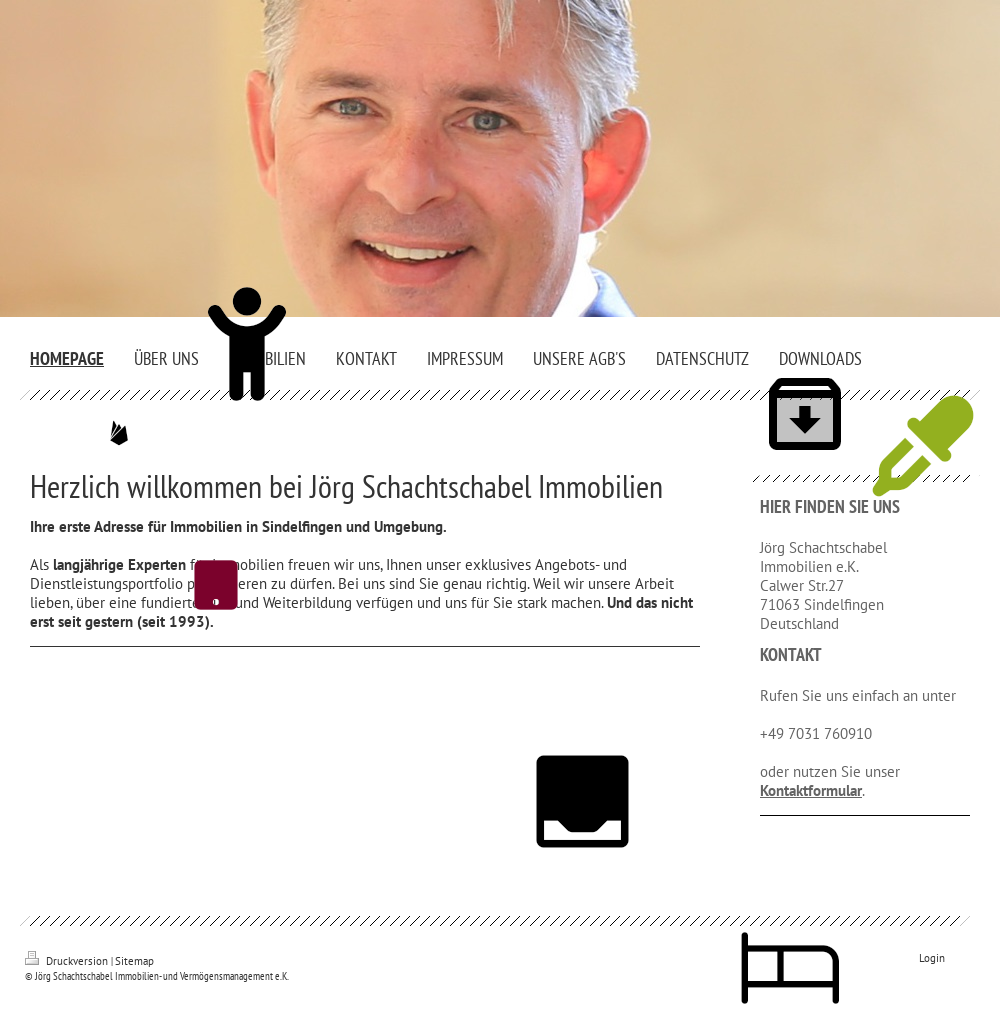 This screenshot has width=1000, height=1020. Describe the element at coordinates (216, 585) in the screenshot. I see `tablet device with home button` at that location.